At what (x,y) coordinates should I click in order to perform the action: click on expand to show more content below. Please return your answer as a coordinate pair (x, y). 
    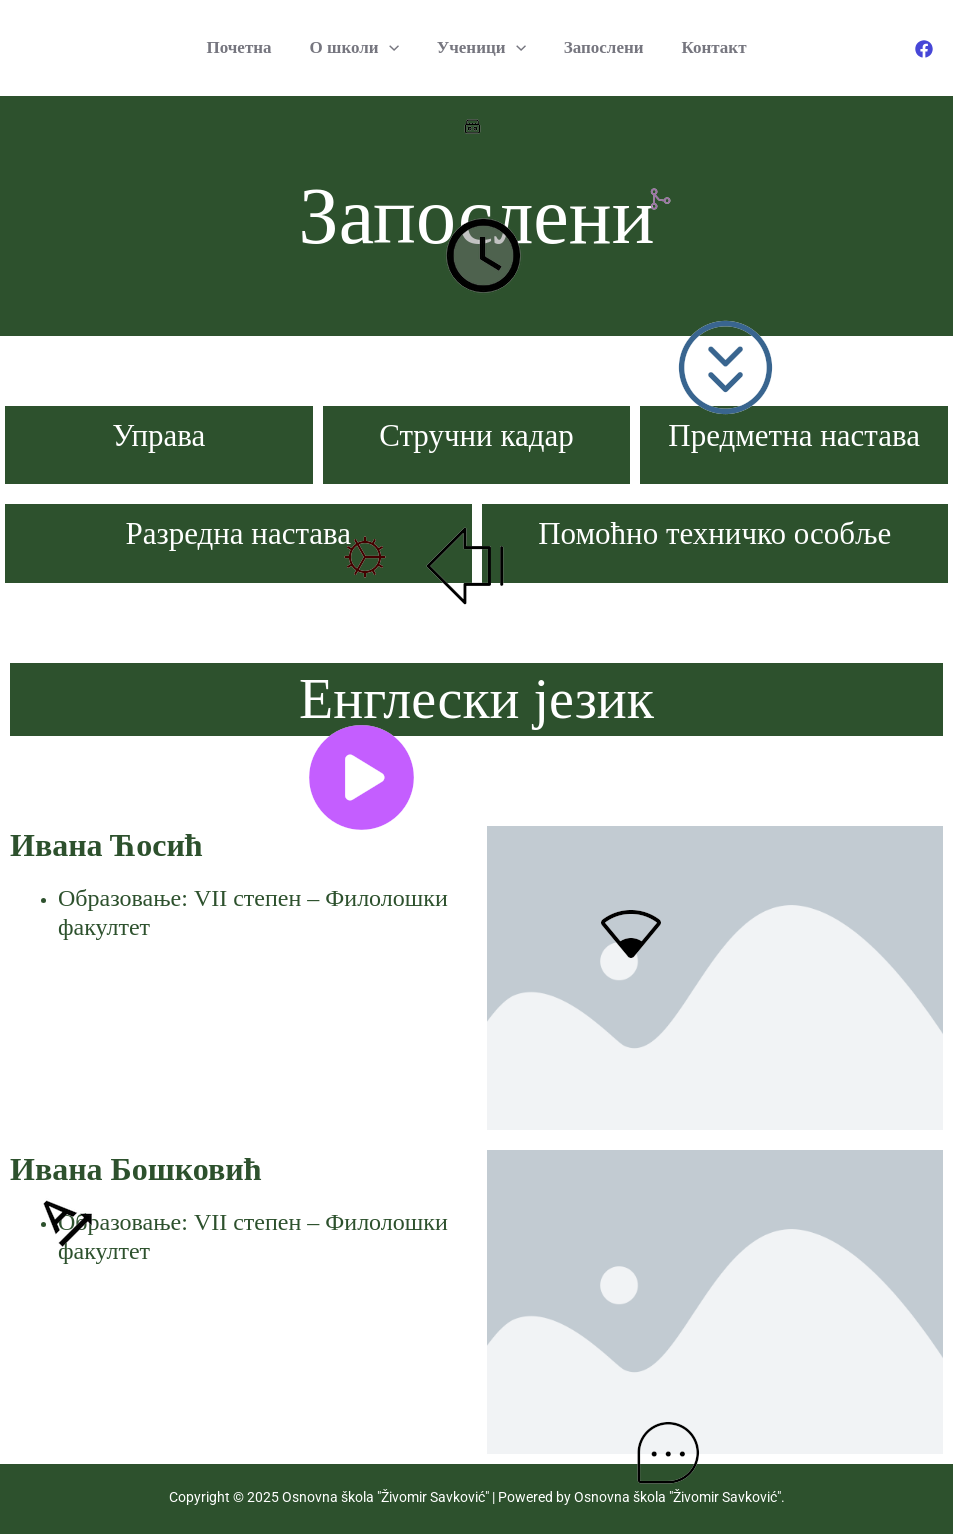
    Looking at the image, I should click on (725, 367).